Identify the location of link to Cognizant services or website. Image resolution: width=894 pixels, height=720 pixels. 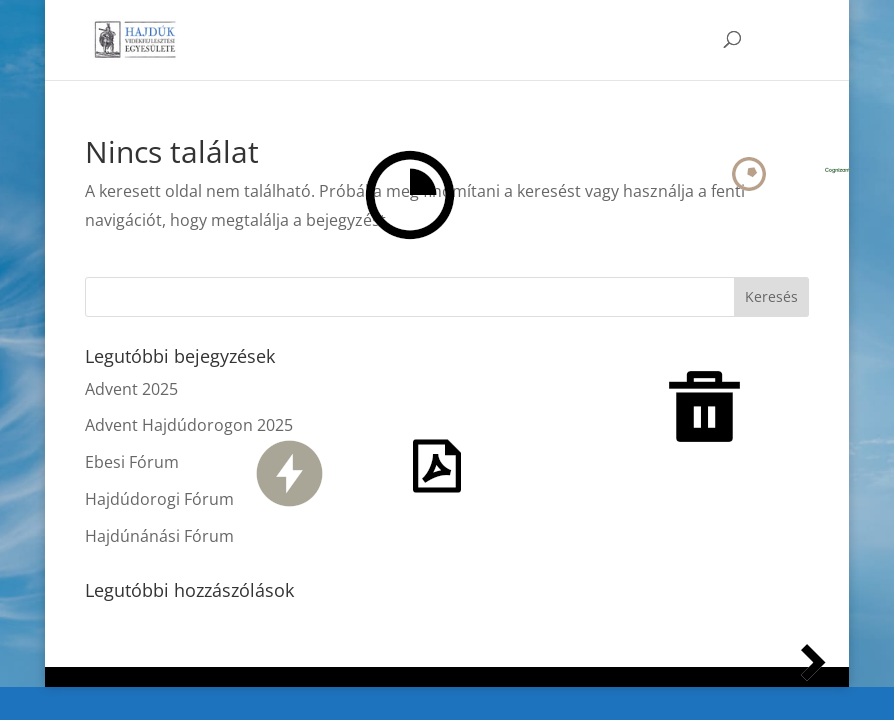
(837, 170).